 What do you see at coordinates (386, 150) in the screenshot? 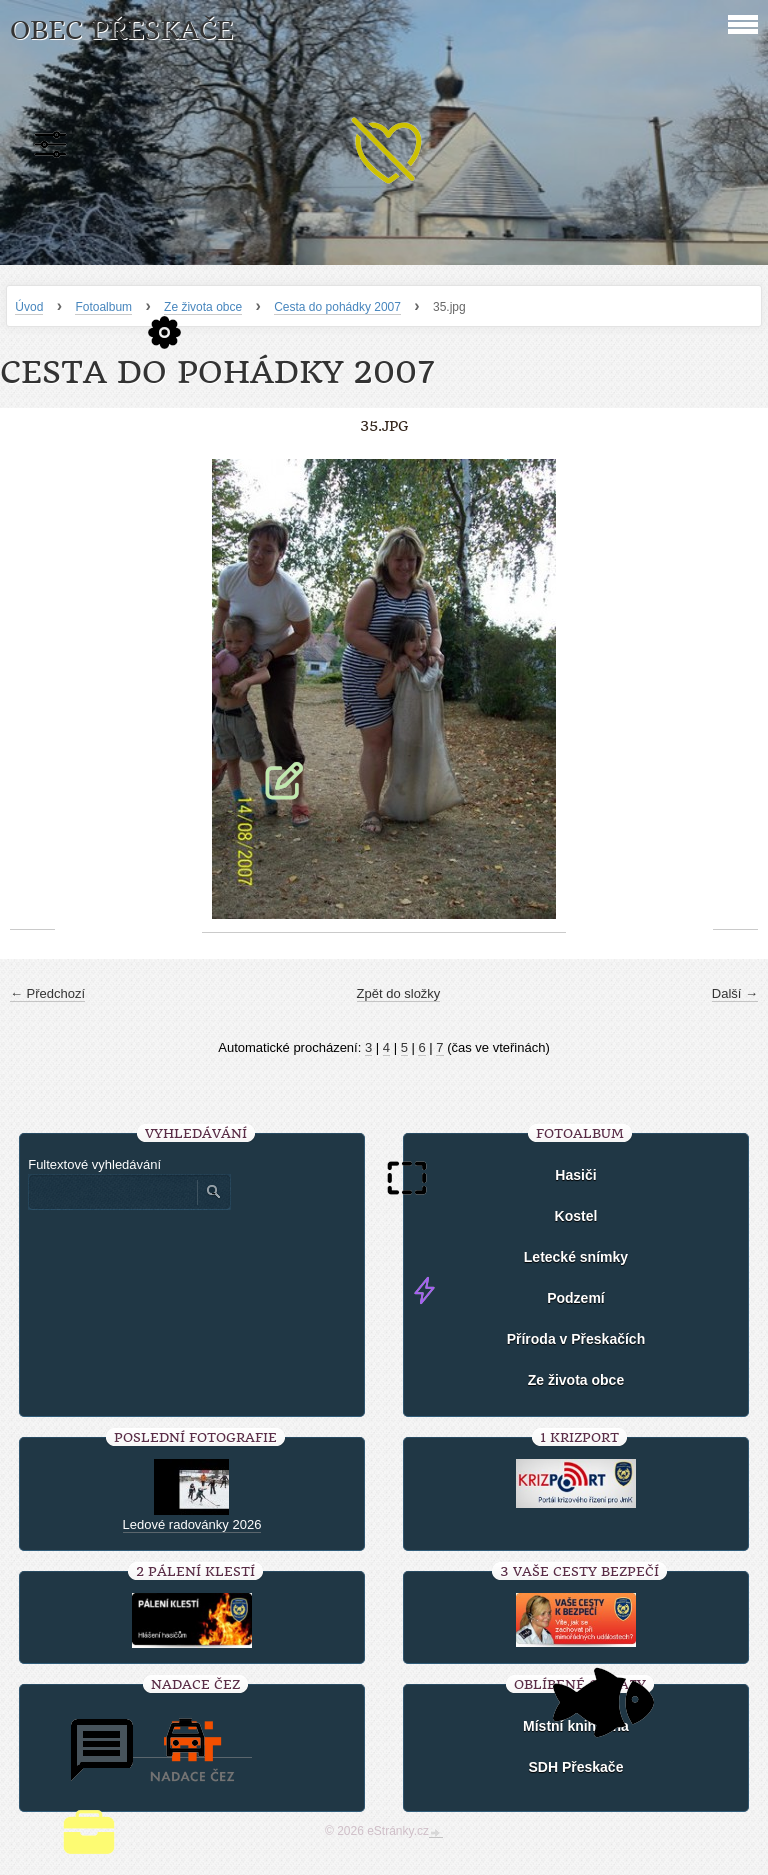
I see `remove from favorites` at bounding box center [386, 150].